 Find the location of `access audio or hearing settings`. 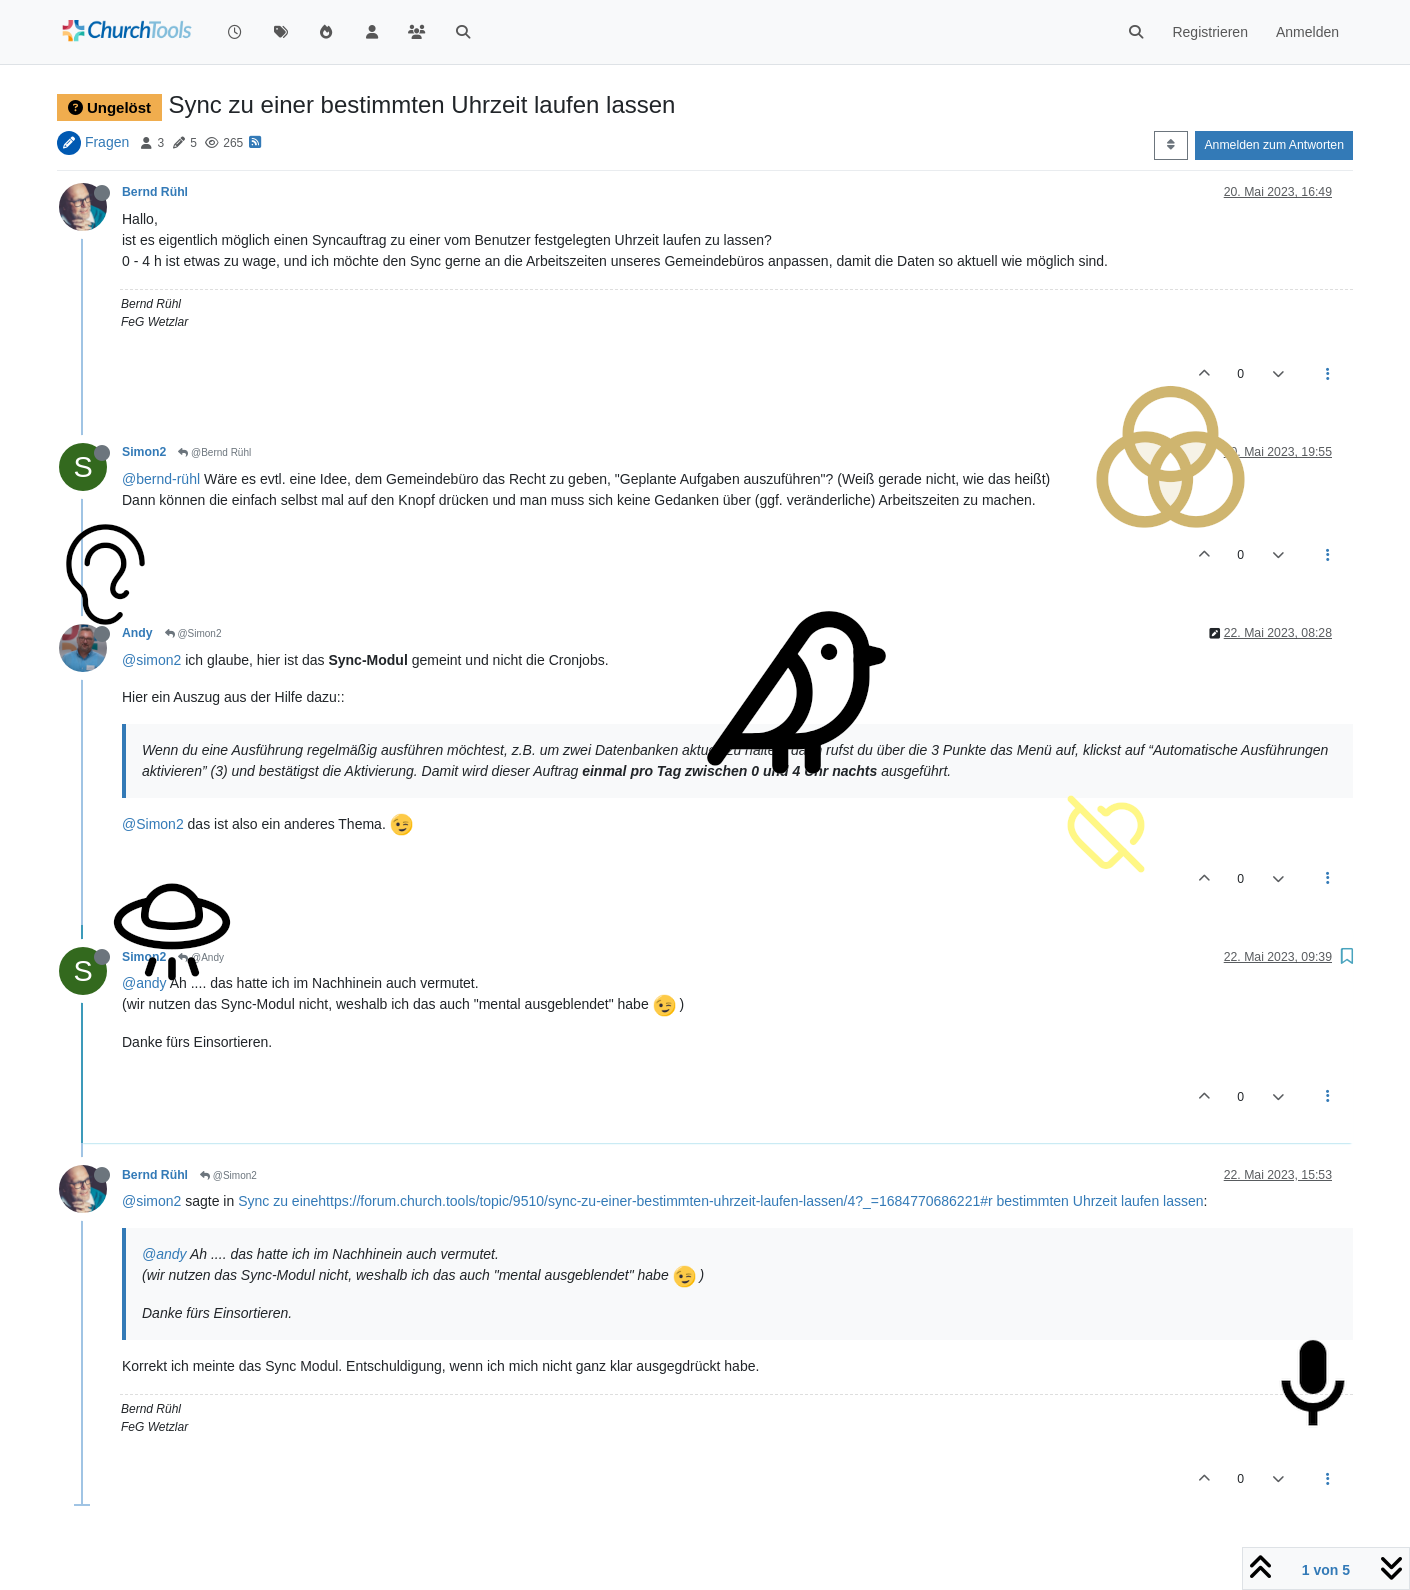

access audio or hearing settings is located at coordinates (105, 574).